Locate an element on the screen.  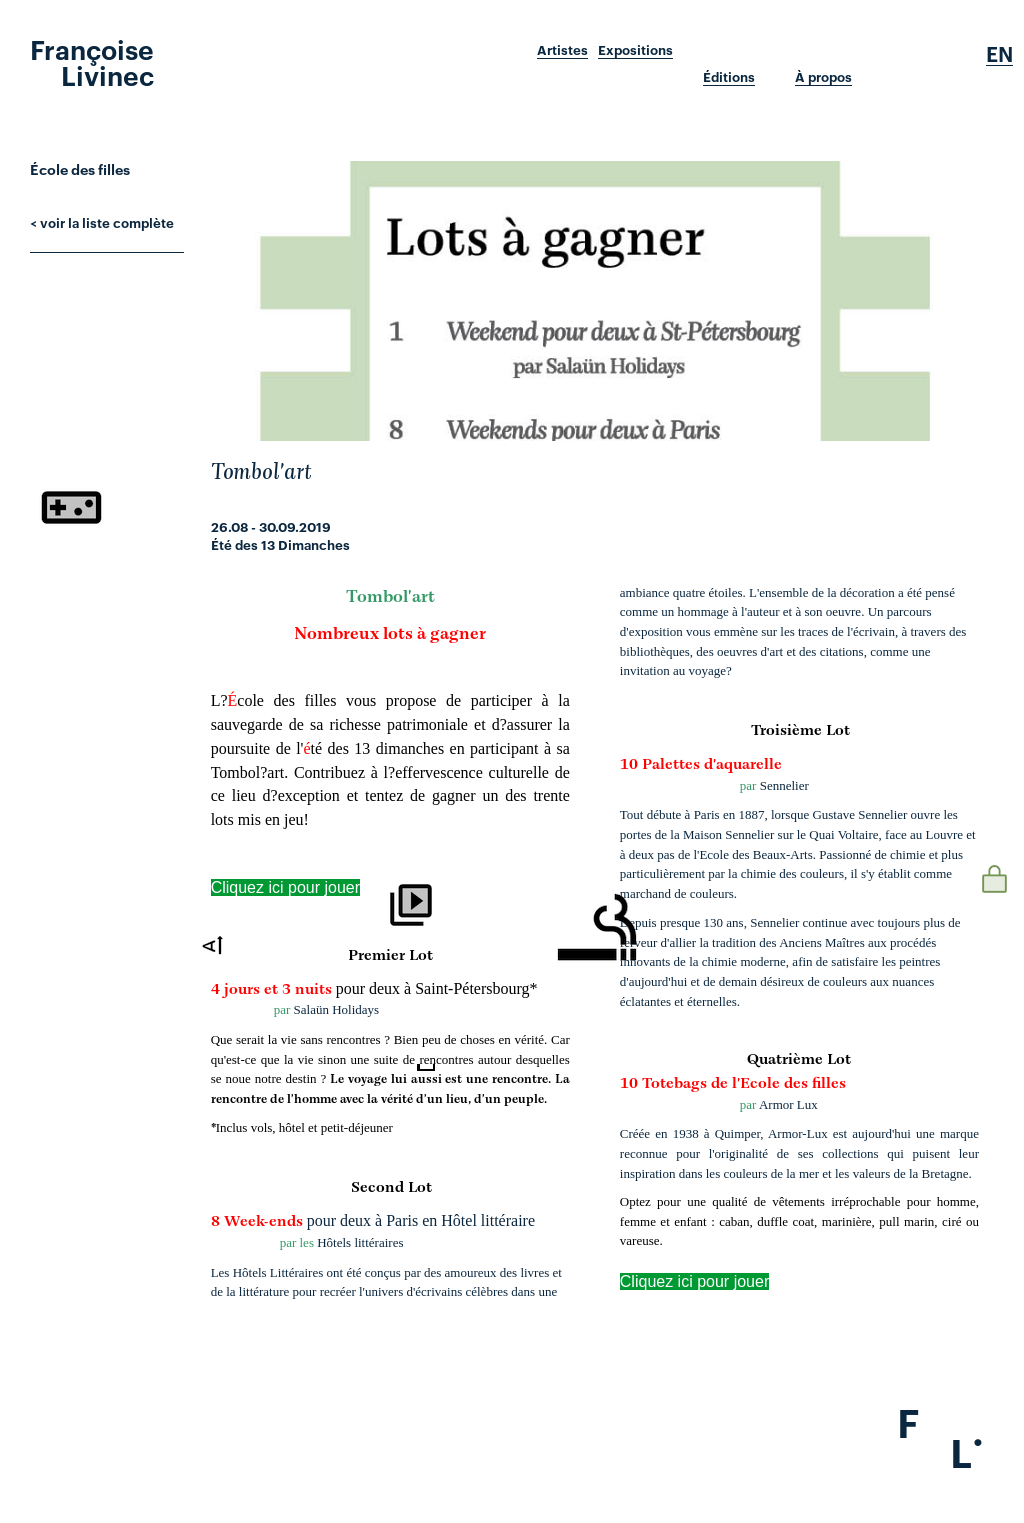
access your video library is located at coordinates (411, 905).